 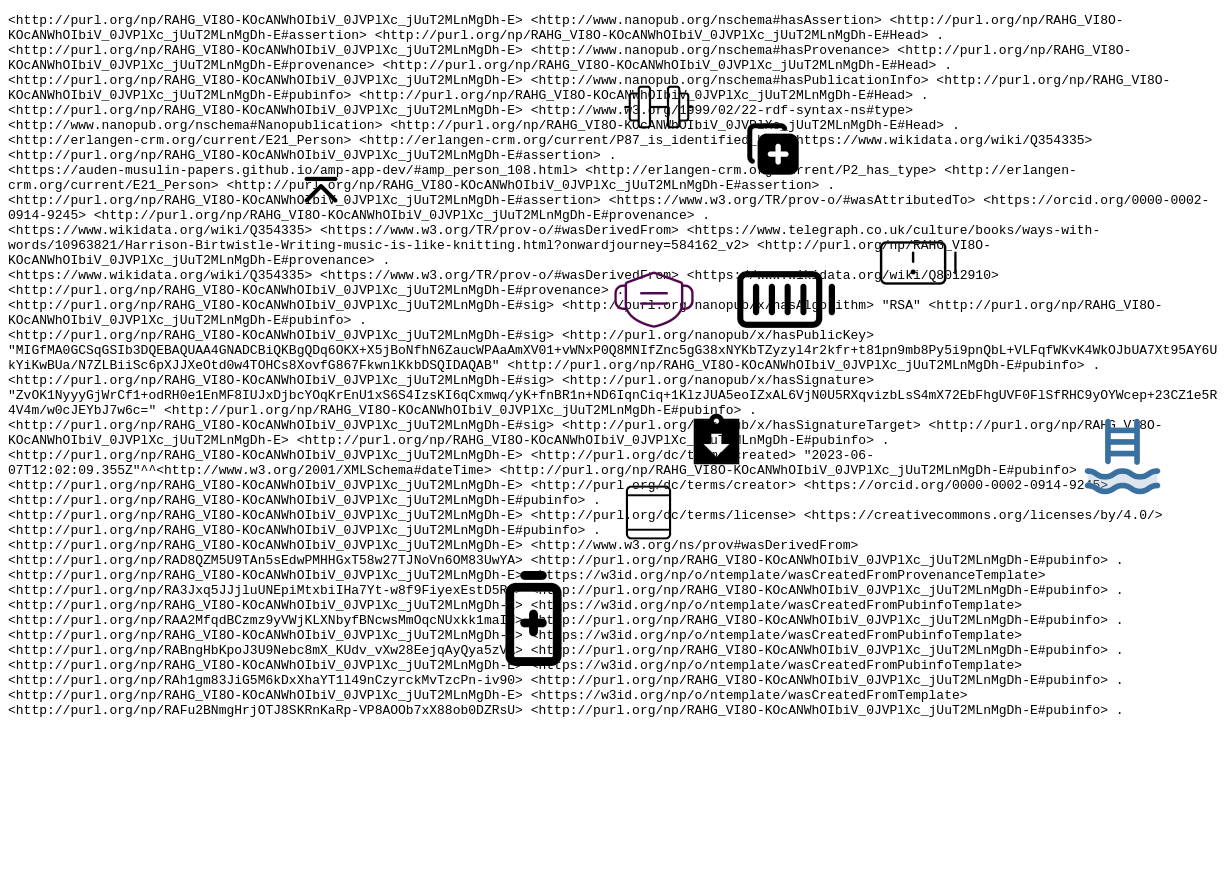 I want to click on switch to tablet view, so click(x=648, y=512).